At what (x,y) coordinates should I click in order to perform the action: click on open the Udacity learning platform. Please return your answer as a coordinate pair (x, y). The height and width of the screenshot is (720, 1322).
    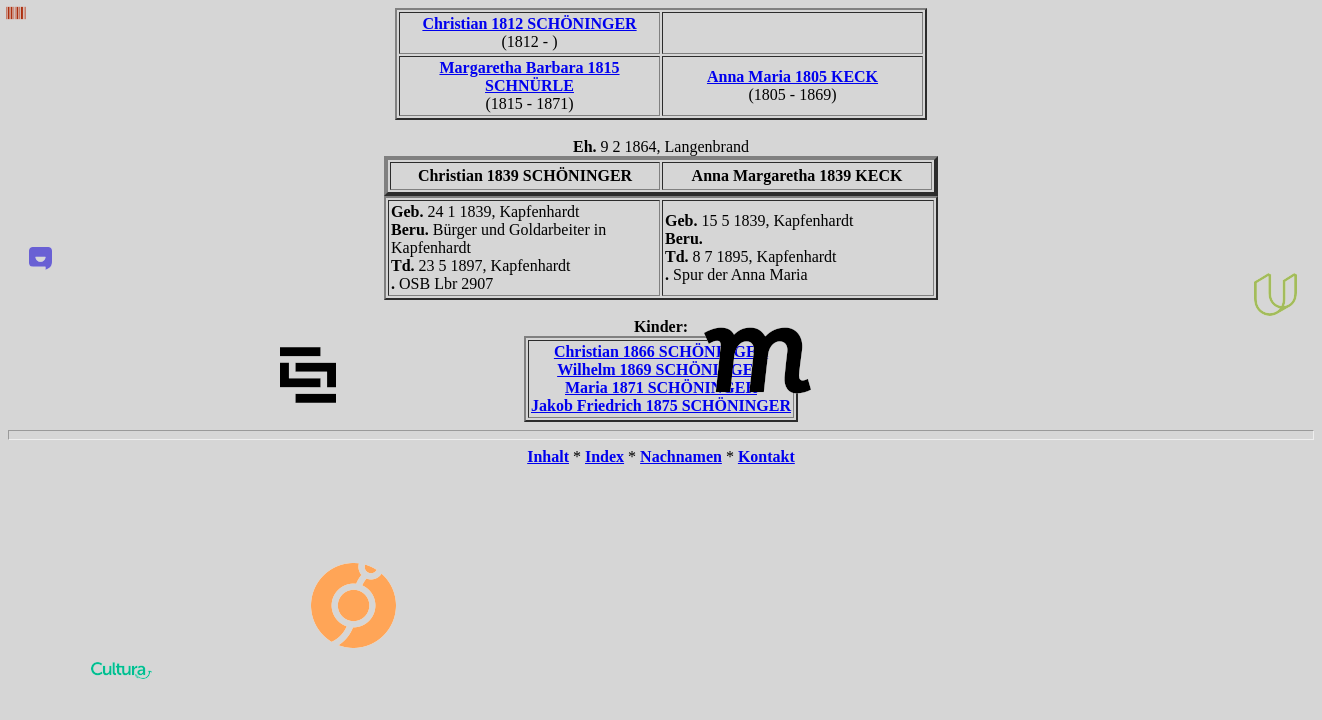
    Looking at the image, I should click on (1275, 294).